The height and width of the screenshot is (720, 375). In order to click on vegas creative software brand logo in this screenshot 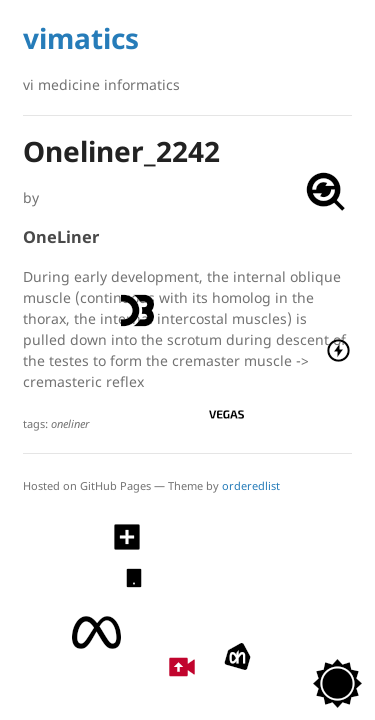, I will do `click(226, 414)`.